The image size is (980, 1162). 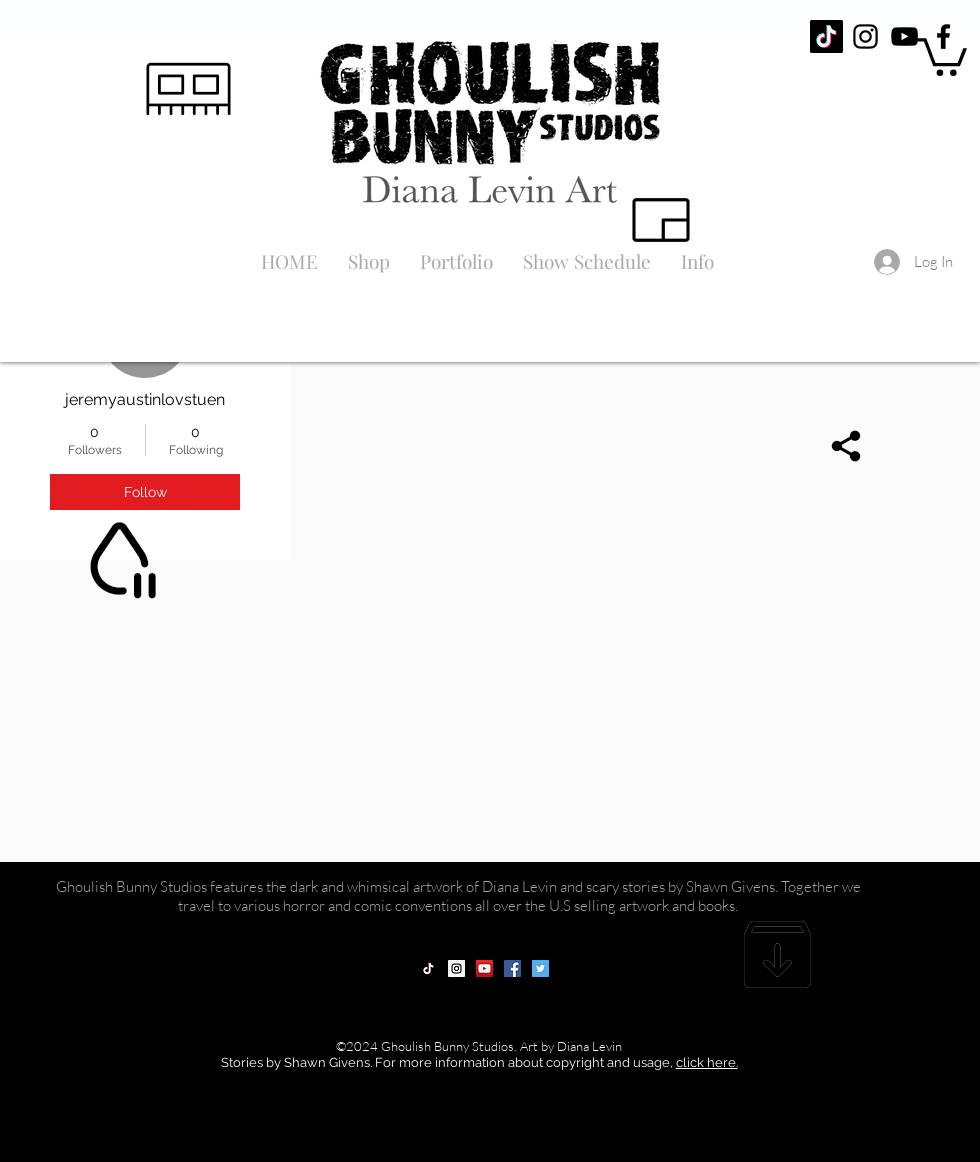 I want to click on download to storage or archive, so click(x=777, y=954).